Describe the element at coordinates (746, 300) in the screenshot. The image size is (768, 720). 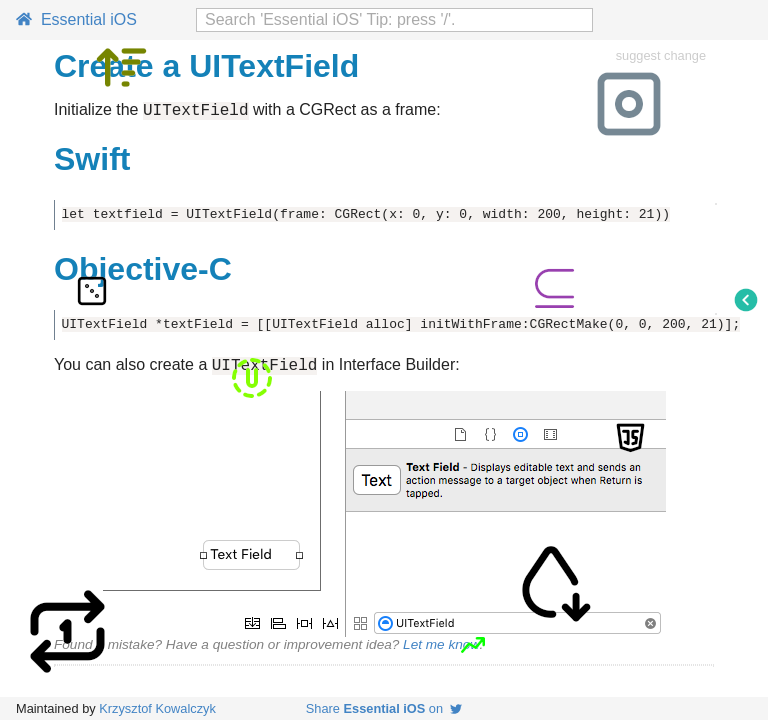
I see `go back to the previous screen` at that location.